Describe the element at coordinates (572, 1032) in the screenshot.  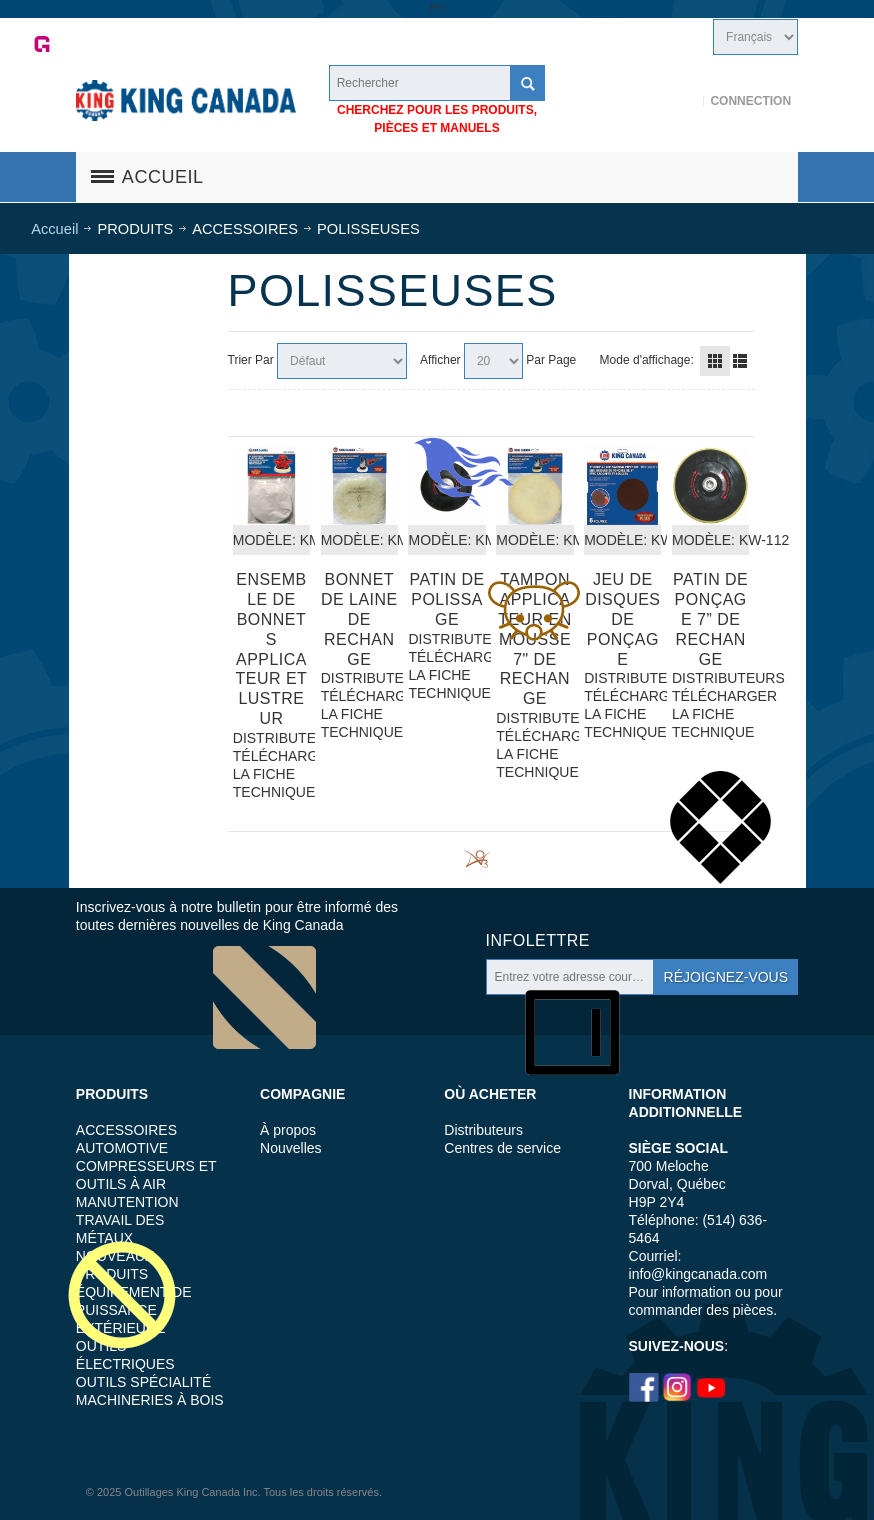
I see `switch to right sidebar layout` at that location.